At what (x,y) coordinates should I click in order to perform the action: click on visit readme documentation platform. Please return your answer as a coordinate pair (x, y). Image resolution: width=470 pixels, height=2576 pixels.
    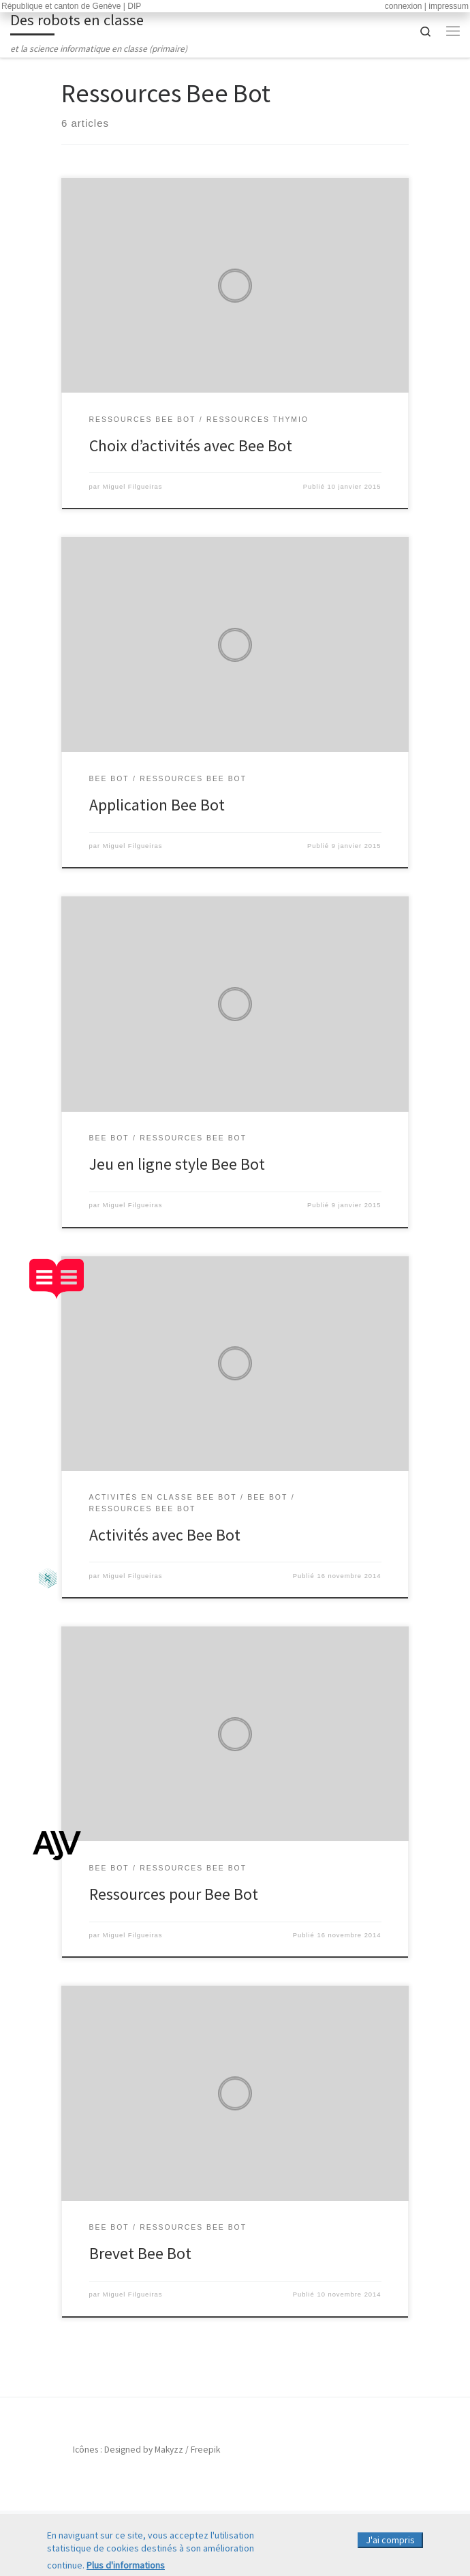
    Looking at the image, I should click on (57, 1279).